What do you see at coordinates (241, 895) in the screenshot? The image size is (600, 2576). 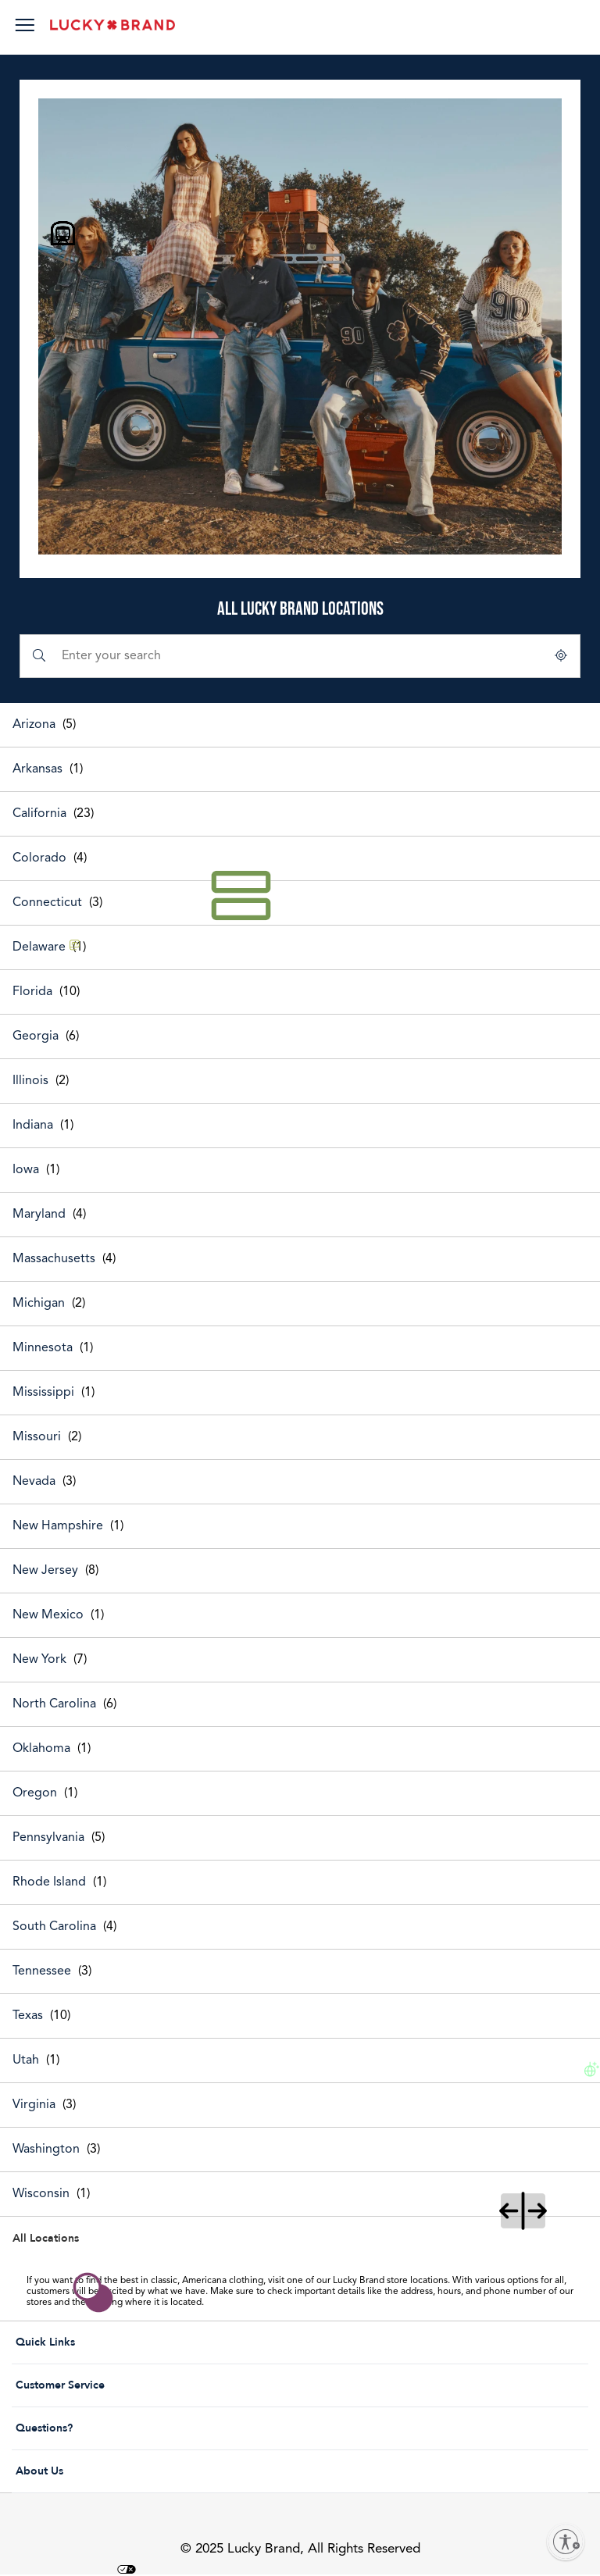 I see `switch to row view layout` at bounding box center [241, 895].